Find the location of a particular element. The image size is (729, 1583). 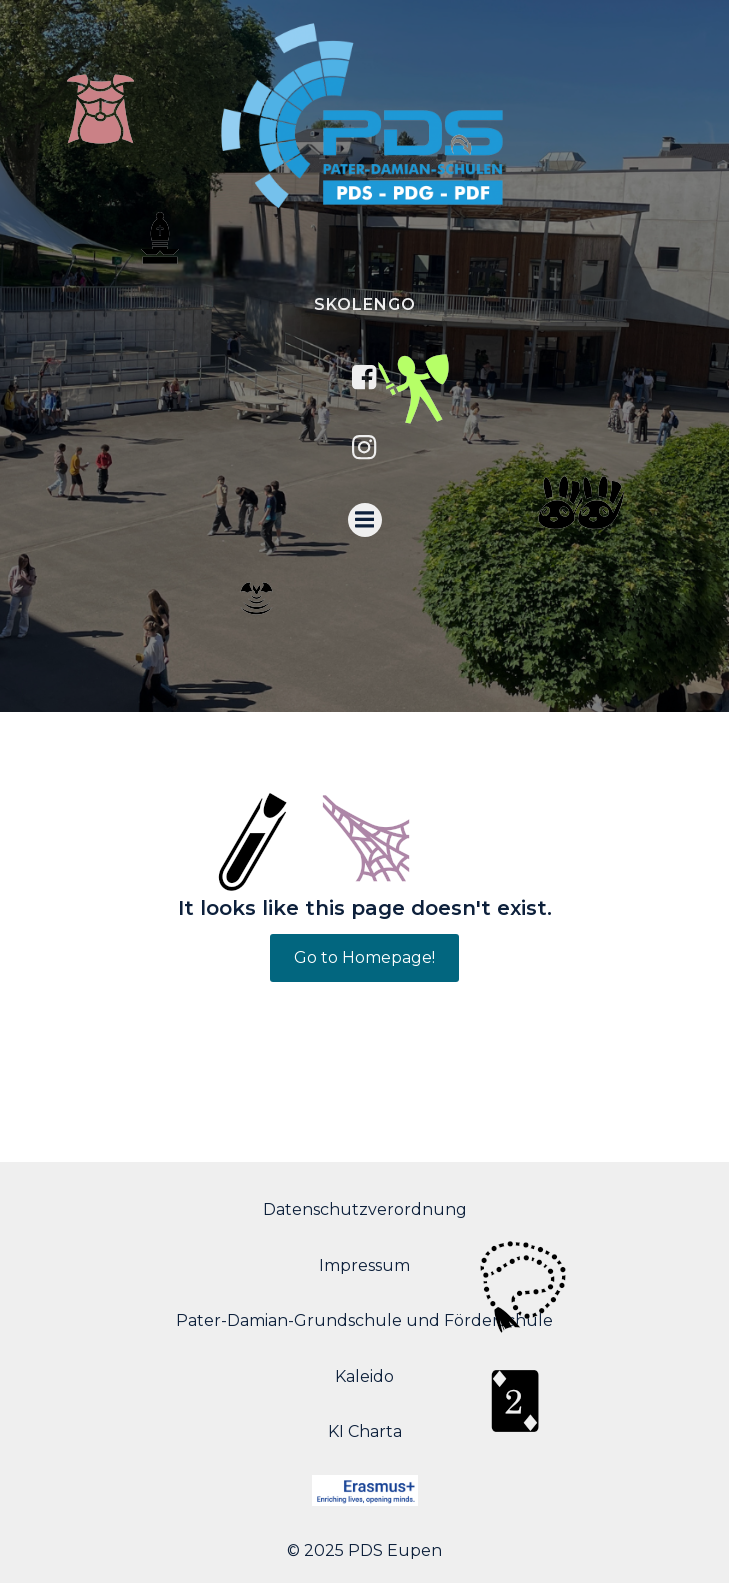

equip bunny slippers cosmetic item is located at coordinates (580, 499).